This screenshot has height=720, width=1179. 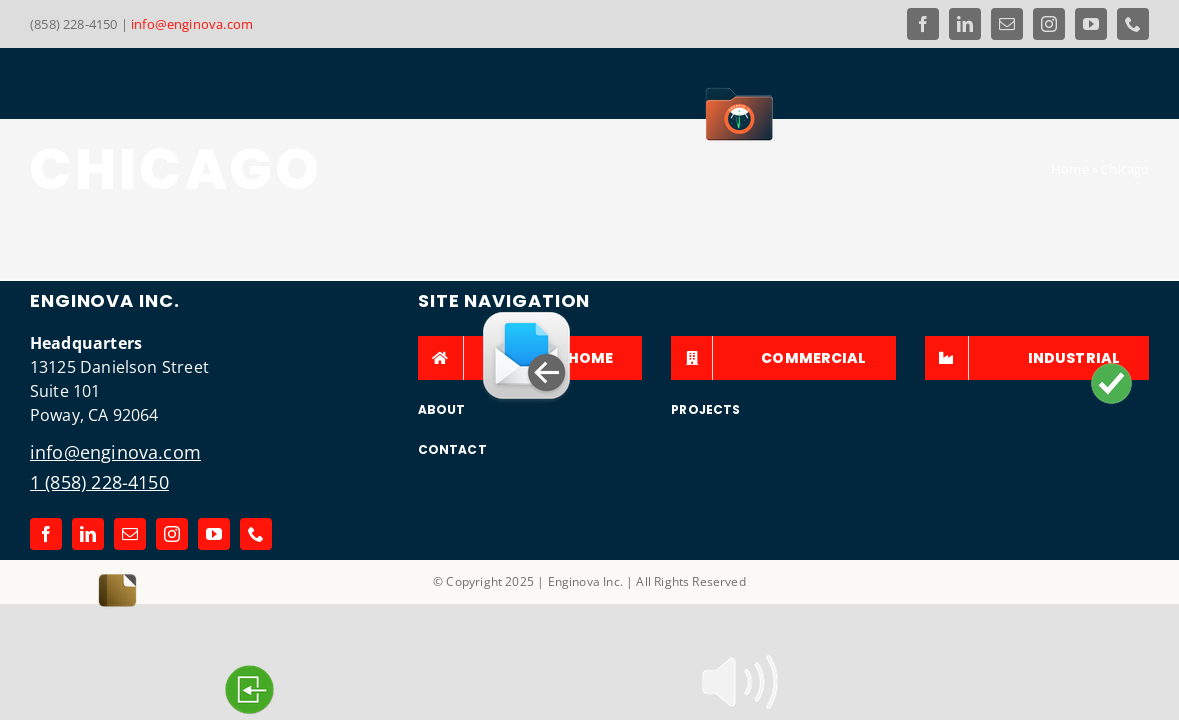 What do you see at coordinates (249, 689) in the screenshot?
I see `log out of the current user session` at bounding box center [249, 689].